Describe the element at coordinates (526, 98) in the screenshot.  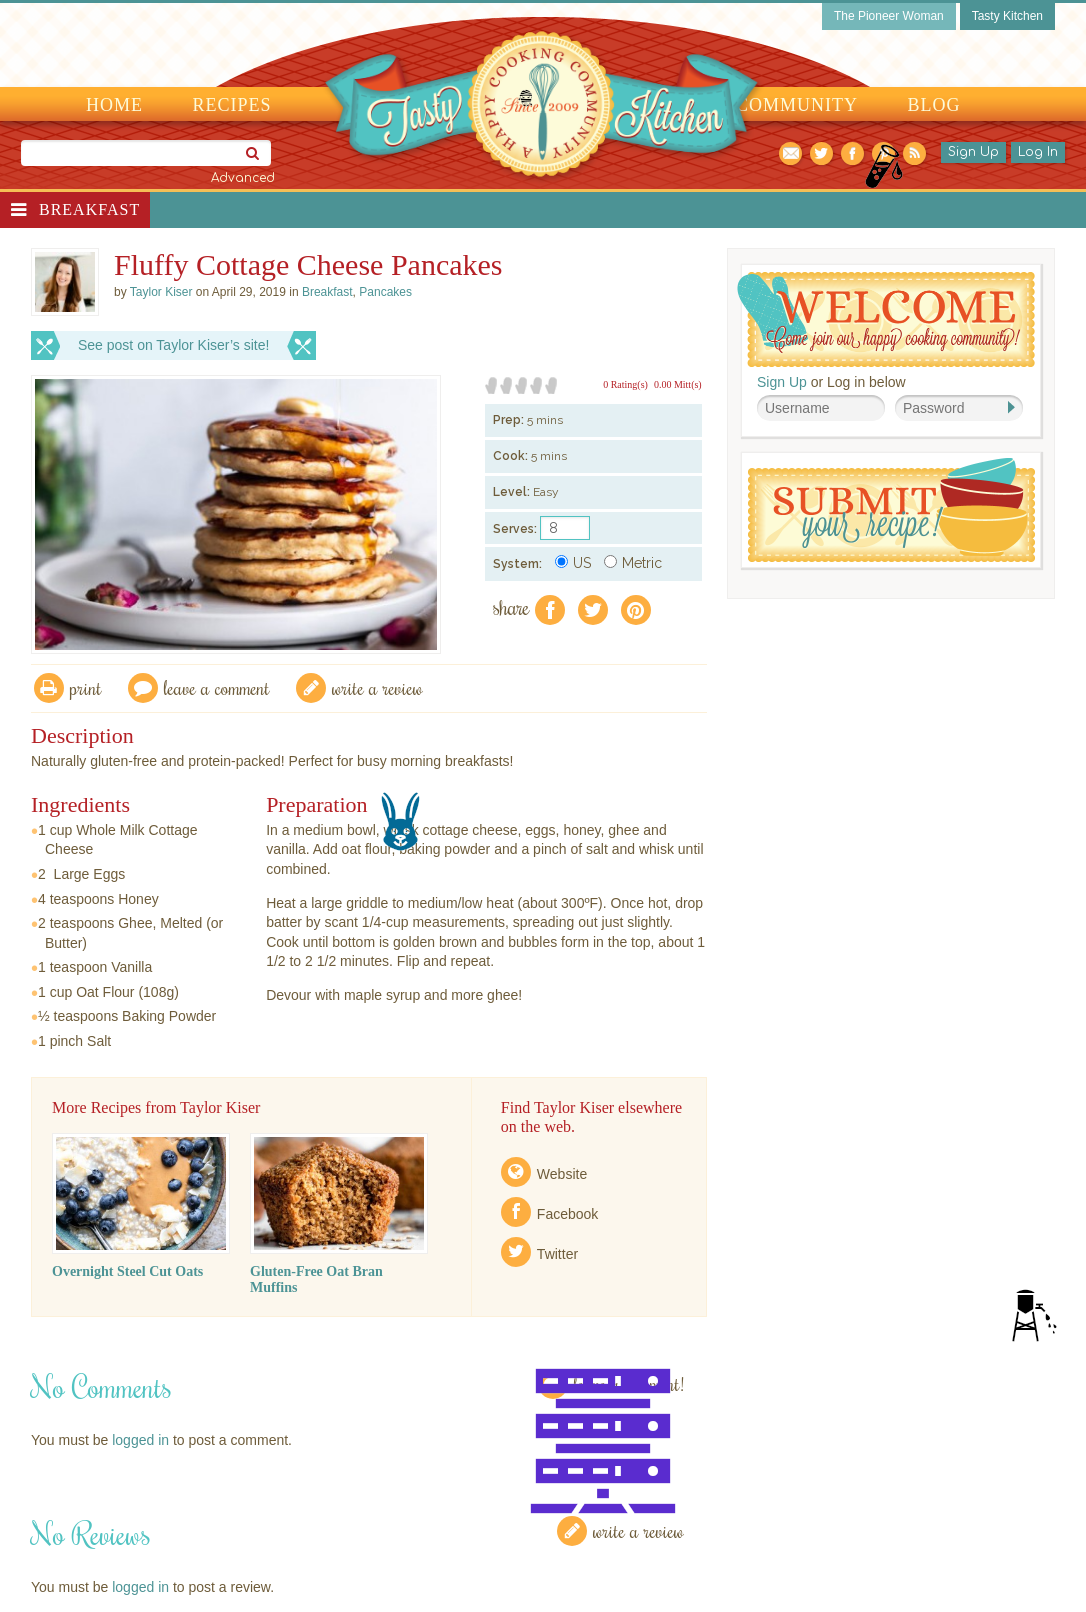
I see `select mummy character or avatar` at that location.